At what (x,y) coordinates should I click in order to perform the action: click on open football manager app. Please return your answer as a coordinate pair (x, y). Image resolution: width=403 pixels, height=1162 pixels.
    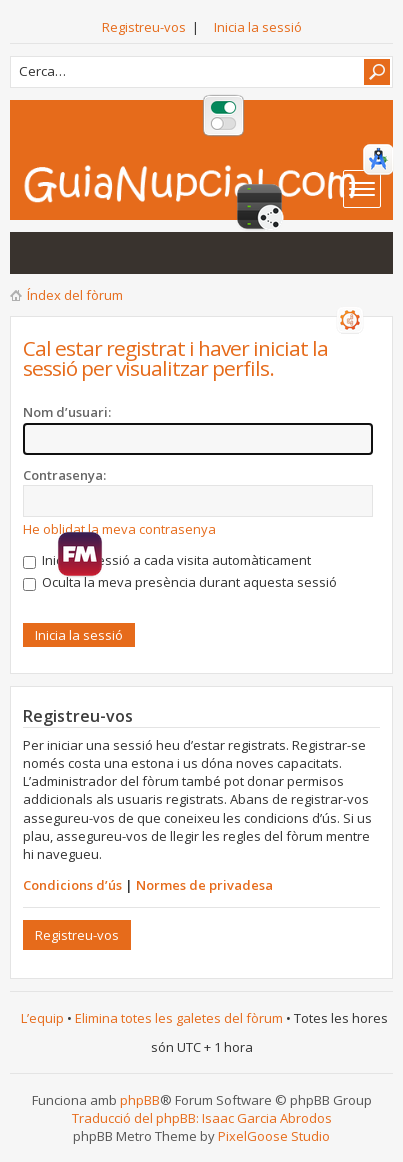
    Looking at the image, I should click on (80, 554).